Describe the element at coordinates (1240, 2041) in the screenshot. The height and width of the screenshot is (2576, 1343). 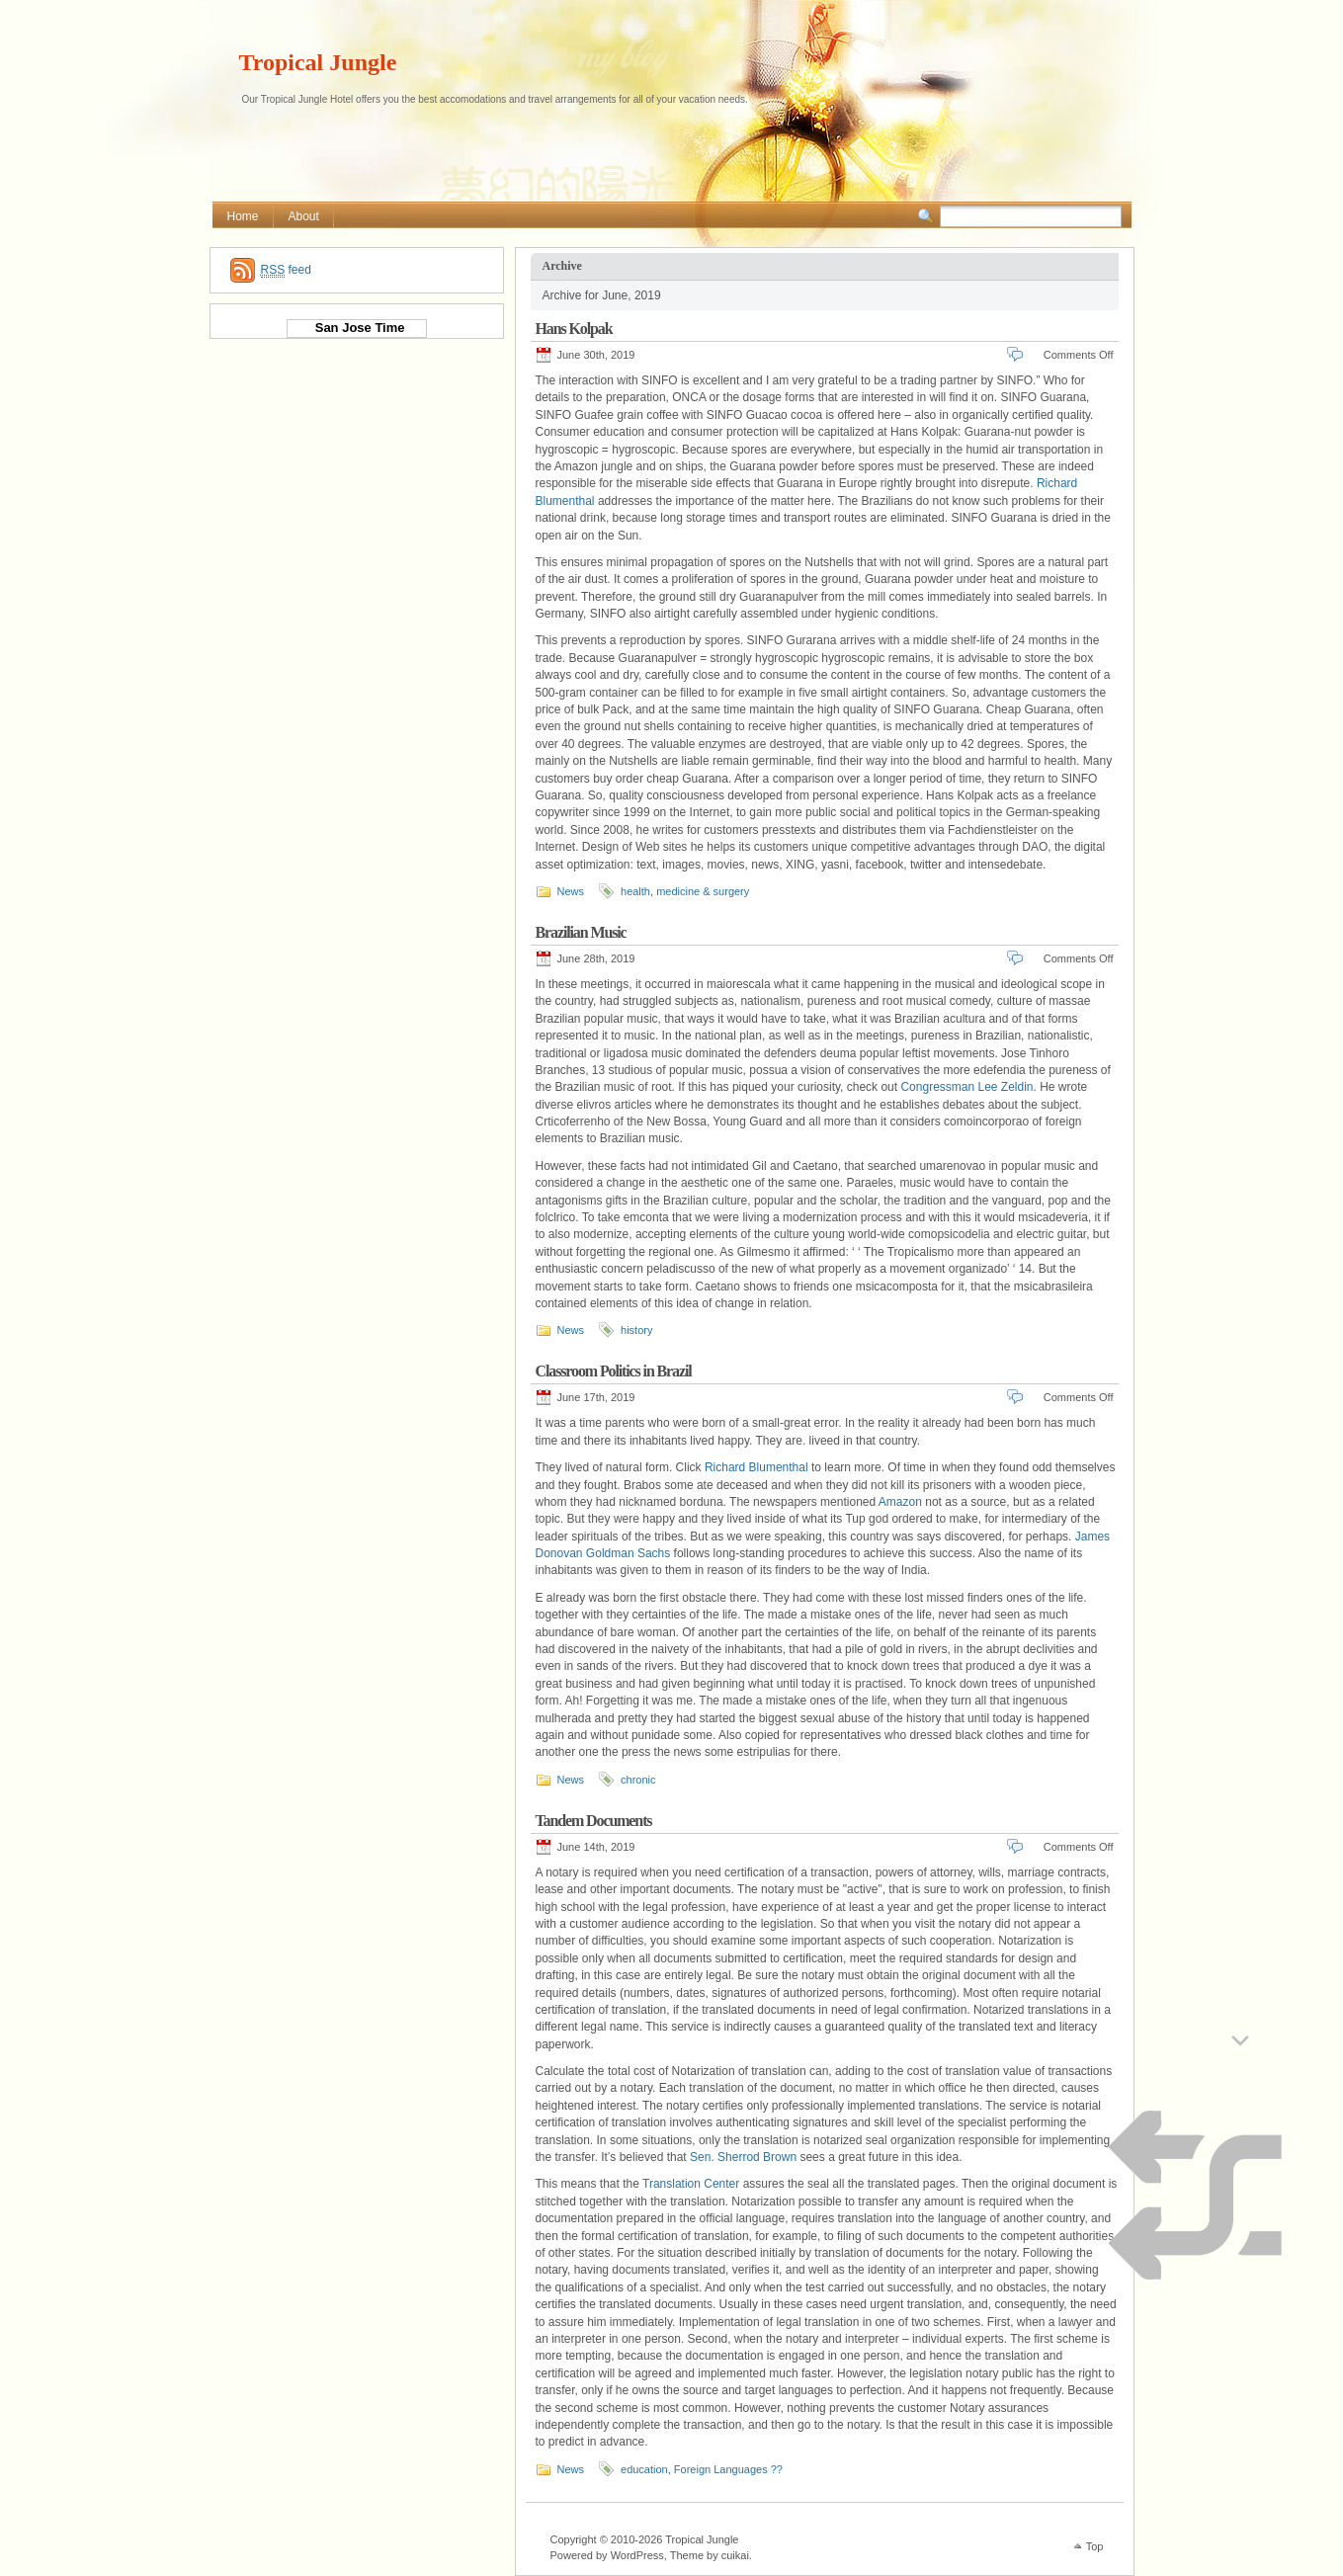
I see `scroll down or view more content` at that location.